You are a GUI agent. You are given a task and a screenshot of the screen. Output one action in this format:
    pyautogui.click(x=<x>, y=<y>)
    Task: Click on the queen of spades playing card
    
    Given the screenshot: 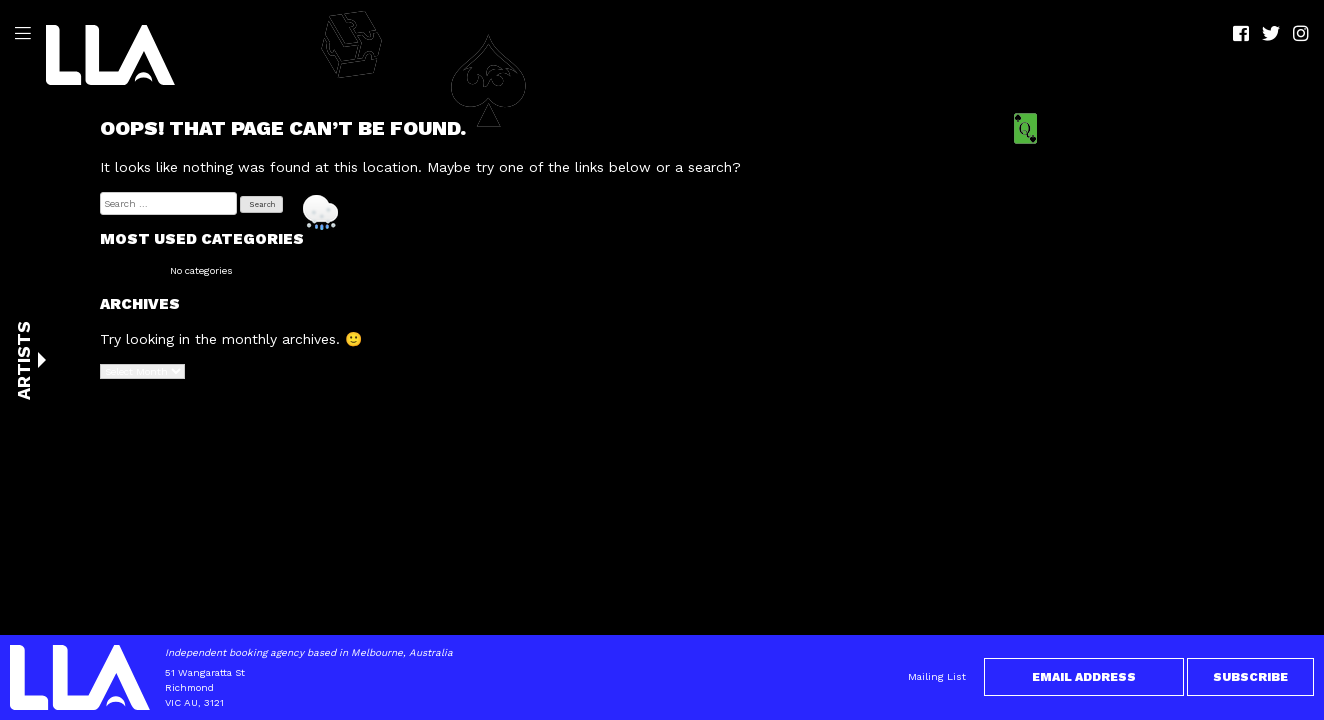 What is the action you would take?
    pyautogui.click(x=1025, y=128)
    